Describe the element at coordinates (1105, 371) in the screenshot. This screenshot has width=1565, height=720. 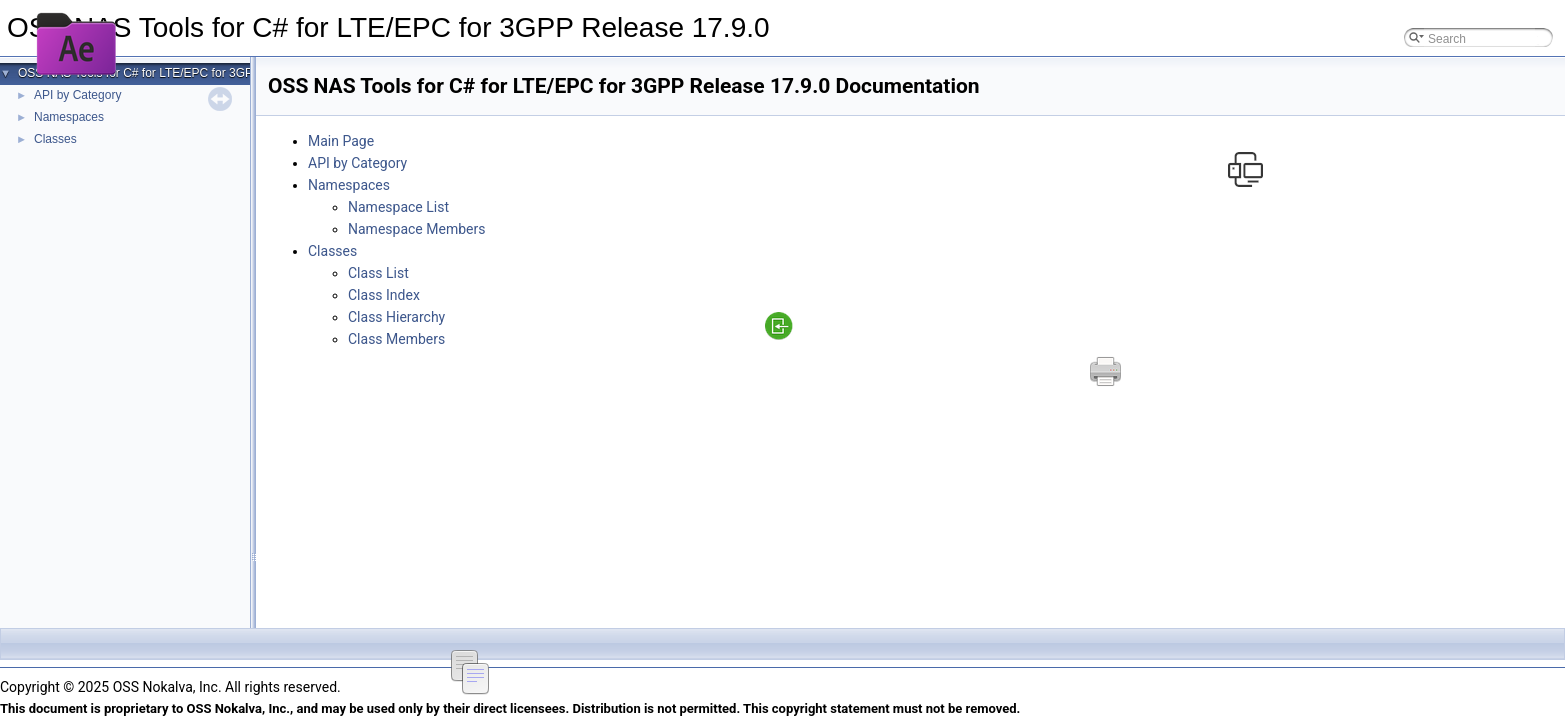
I see `print the current document` at that location.